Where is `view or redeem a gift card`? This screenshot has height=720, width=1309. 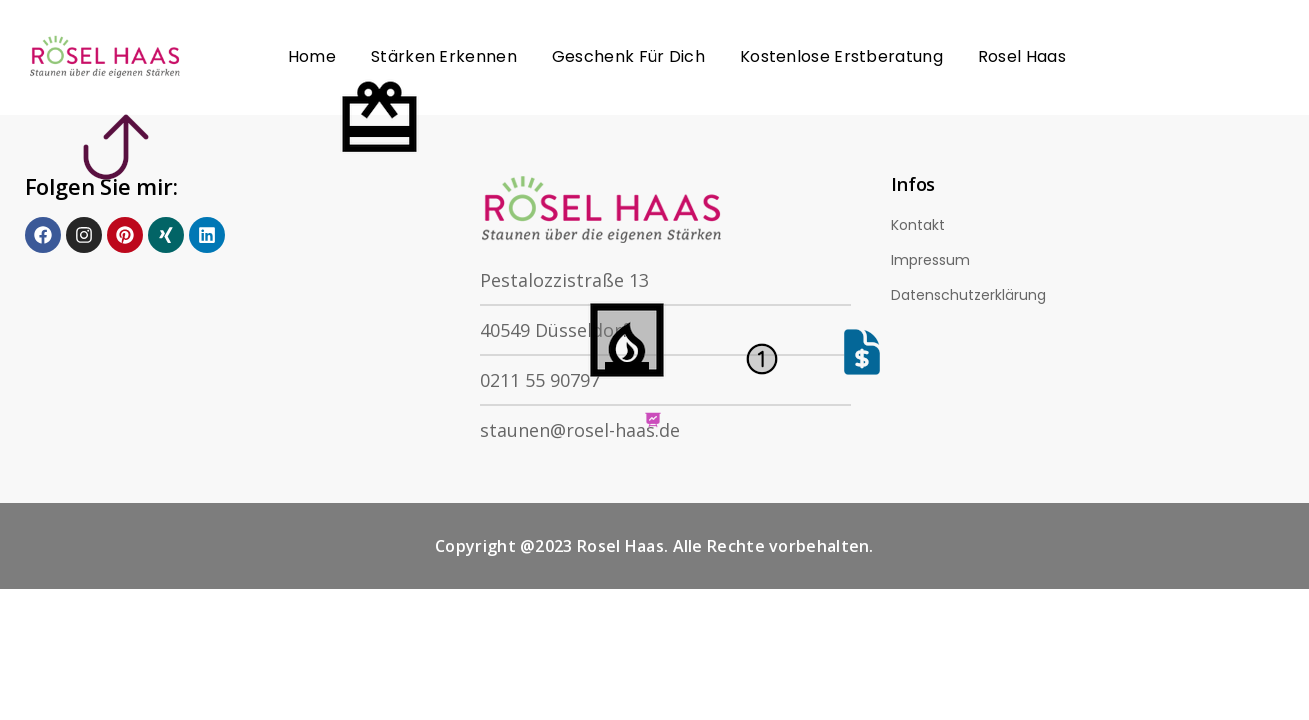
view or redeem a gift card is located at coordinates (379, 118).